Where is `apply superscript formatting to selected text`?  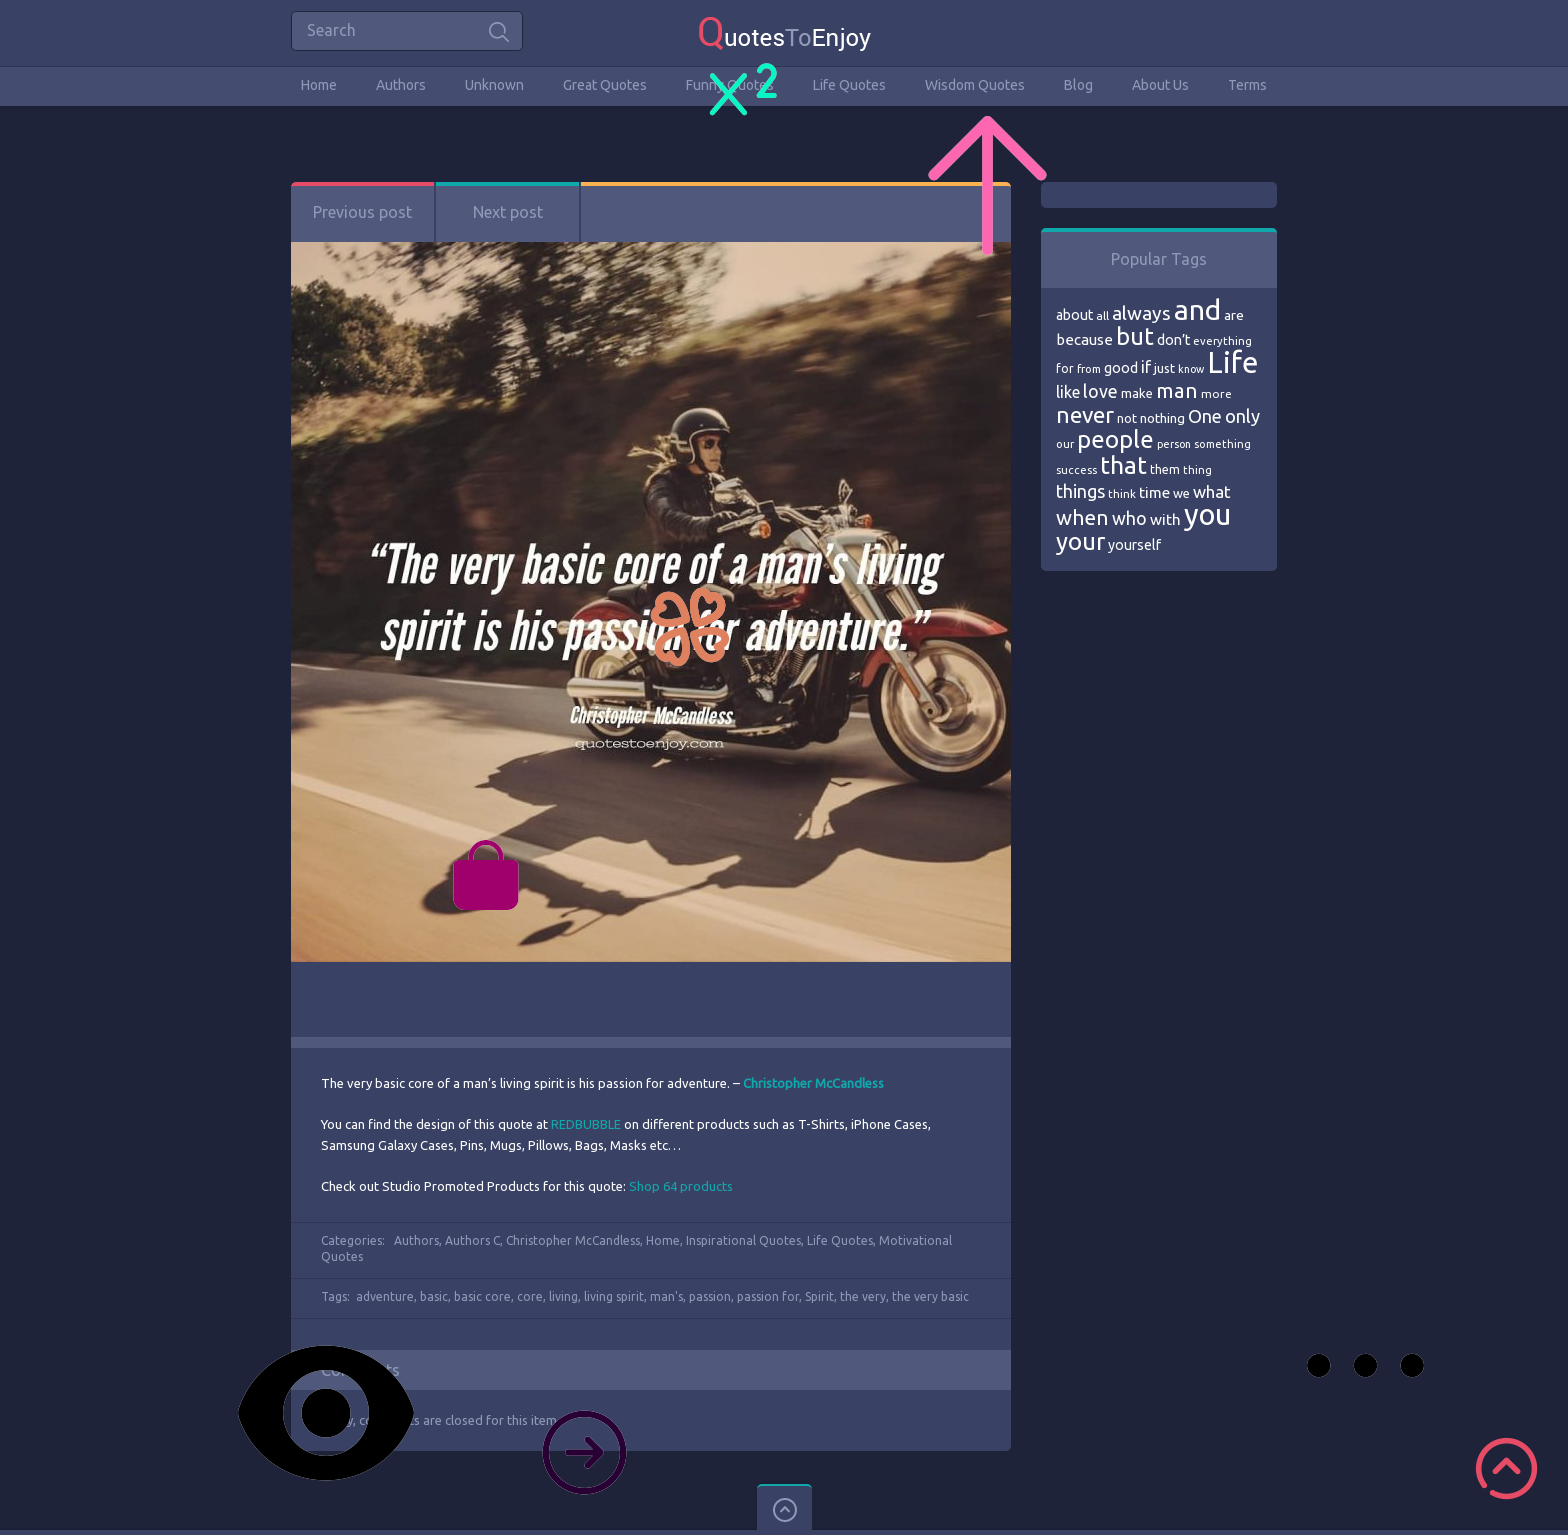 apply superscript formatting to selected text is located at coordinates (739, 90).